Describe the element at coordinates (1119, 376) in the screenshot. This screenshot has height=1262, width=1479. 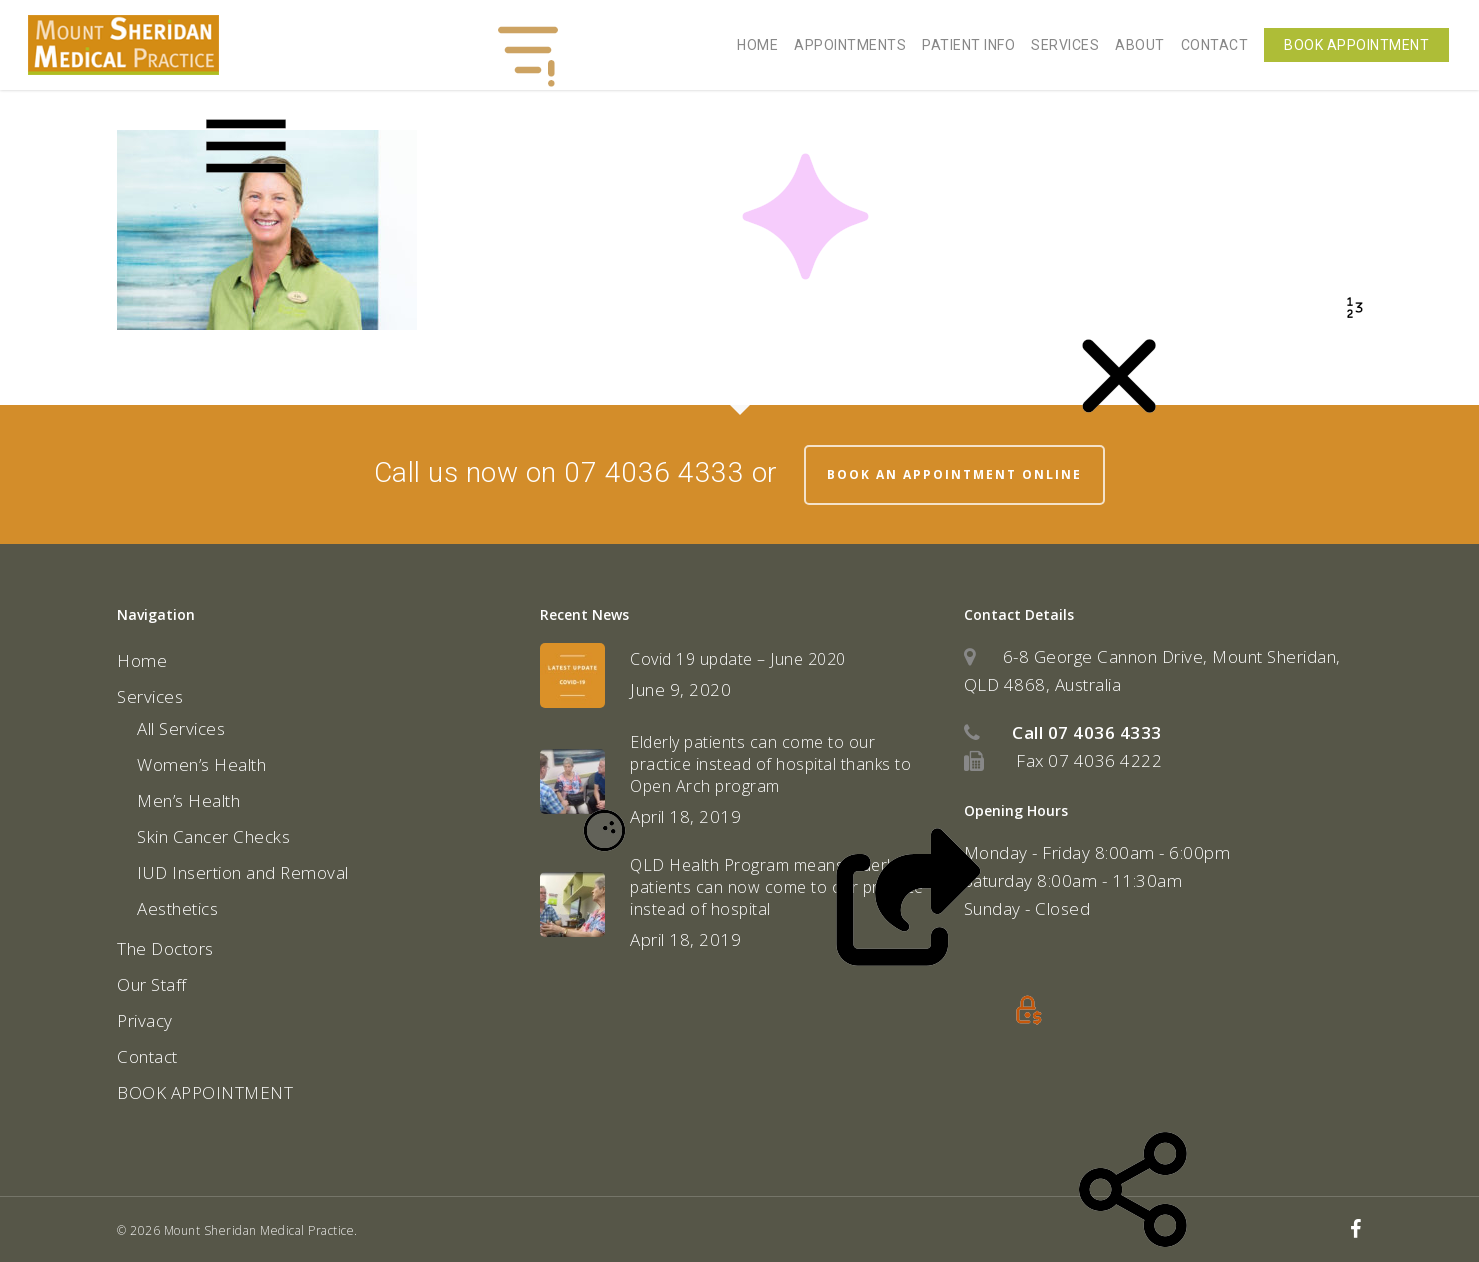
I see `close or dismiss a dialog` at that location.